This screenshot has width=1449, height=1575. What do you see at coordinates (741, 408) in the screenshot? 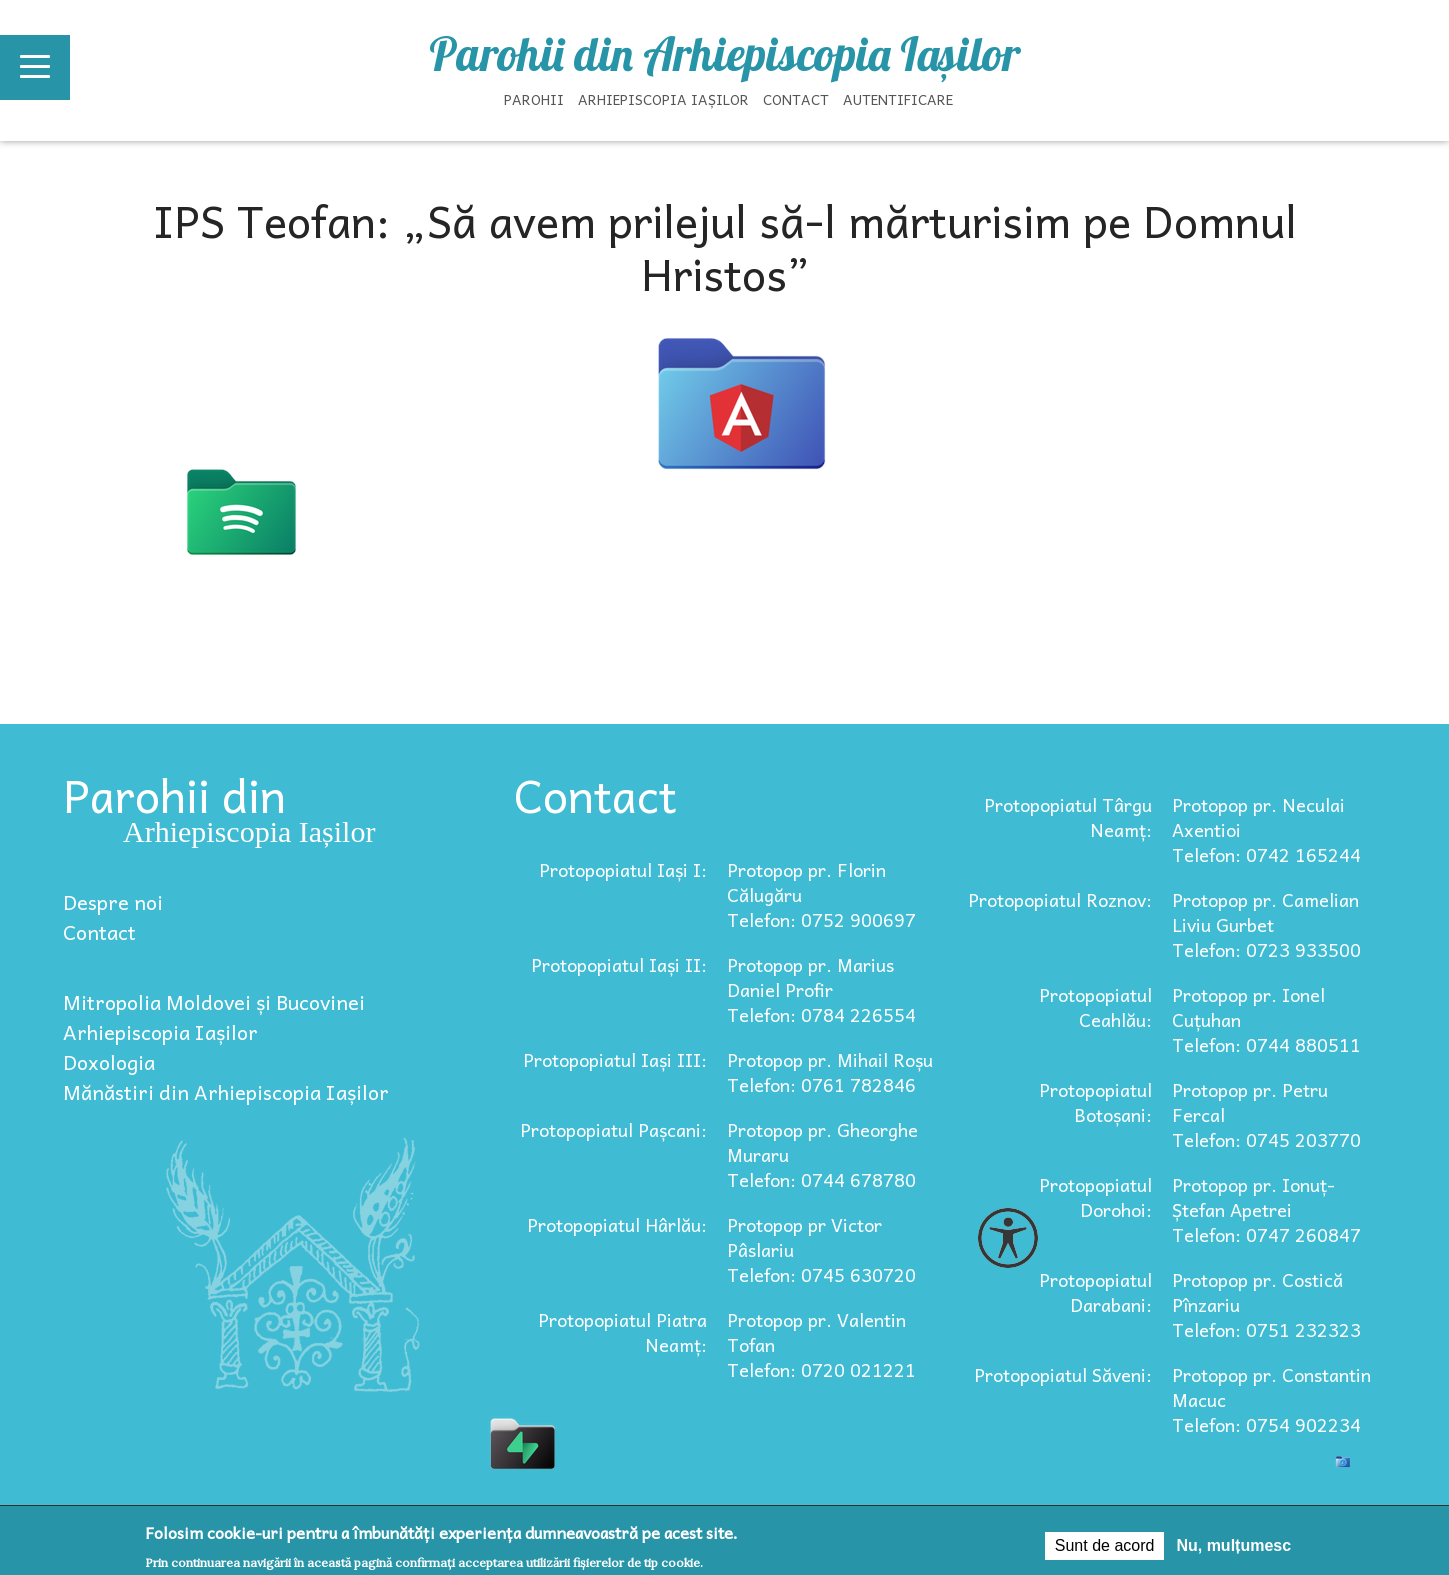
I see `open folder containing Angular project files` at bounding box center [741, 408].